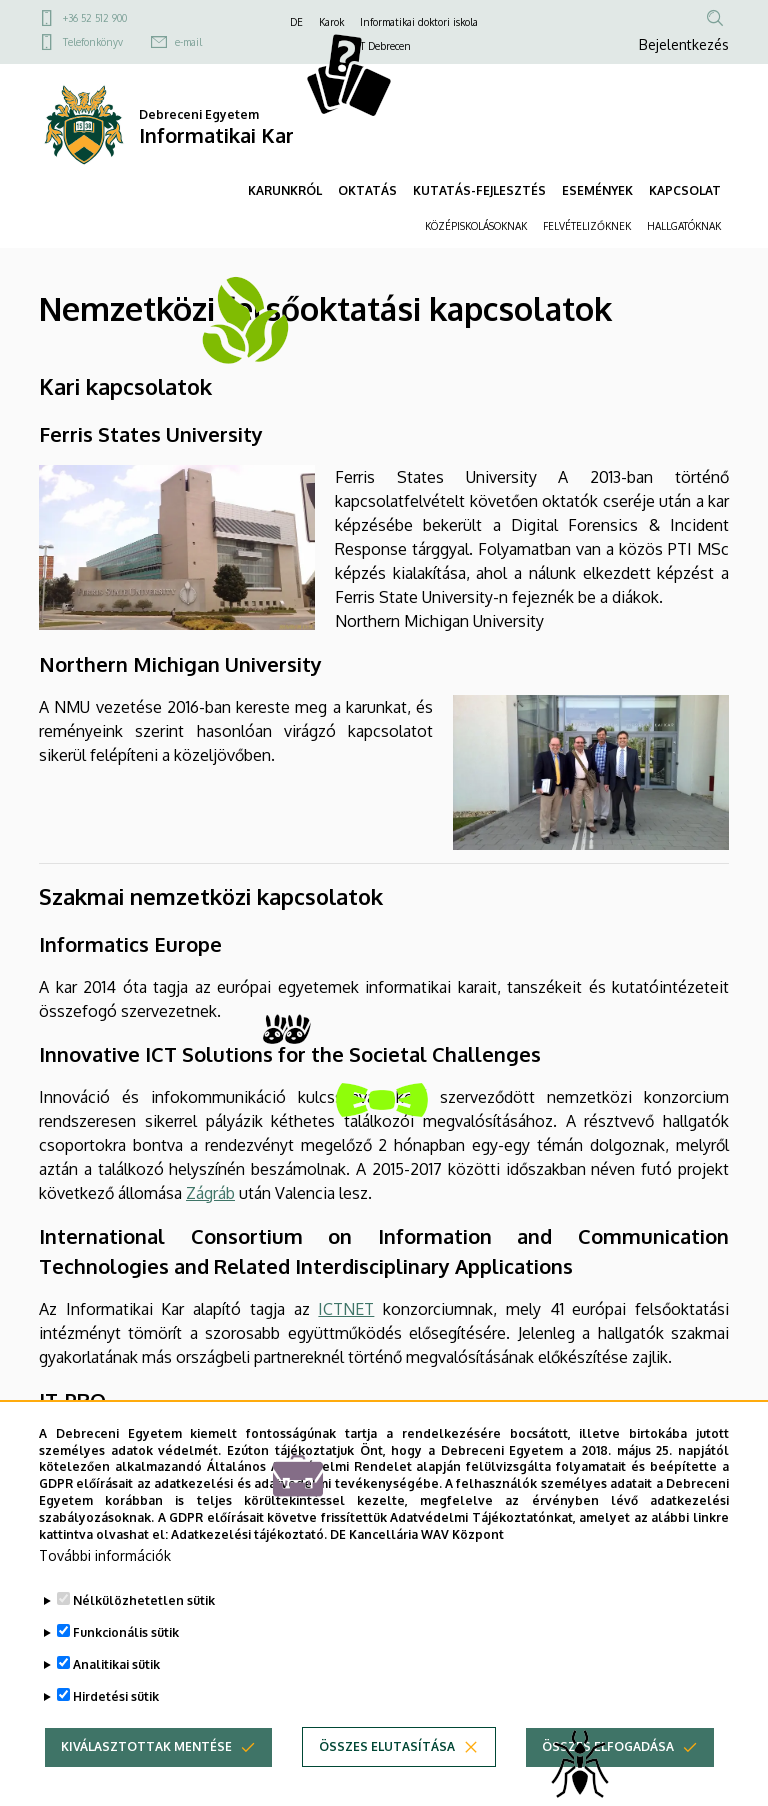 The image size is (768, 1806). I want to click on draw a random card from the deck, so click(349, 75).